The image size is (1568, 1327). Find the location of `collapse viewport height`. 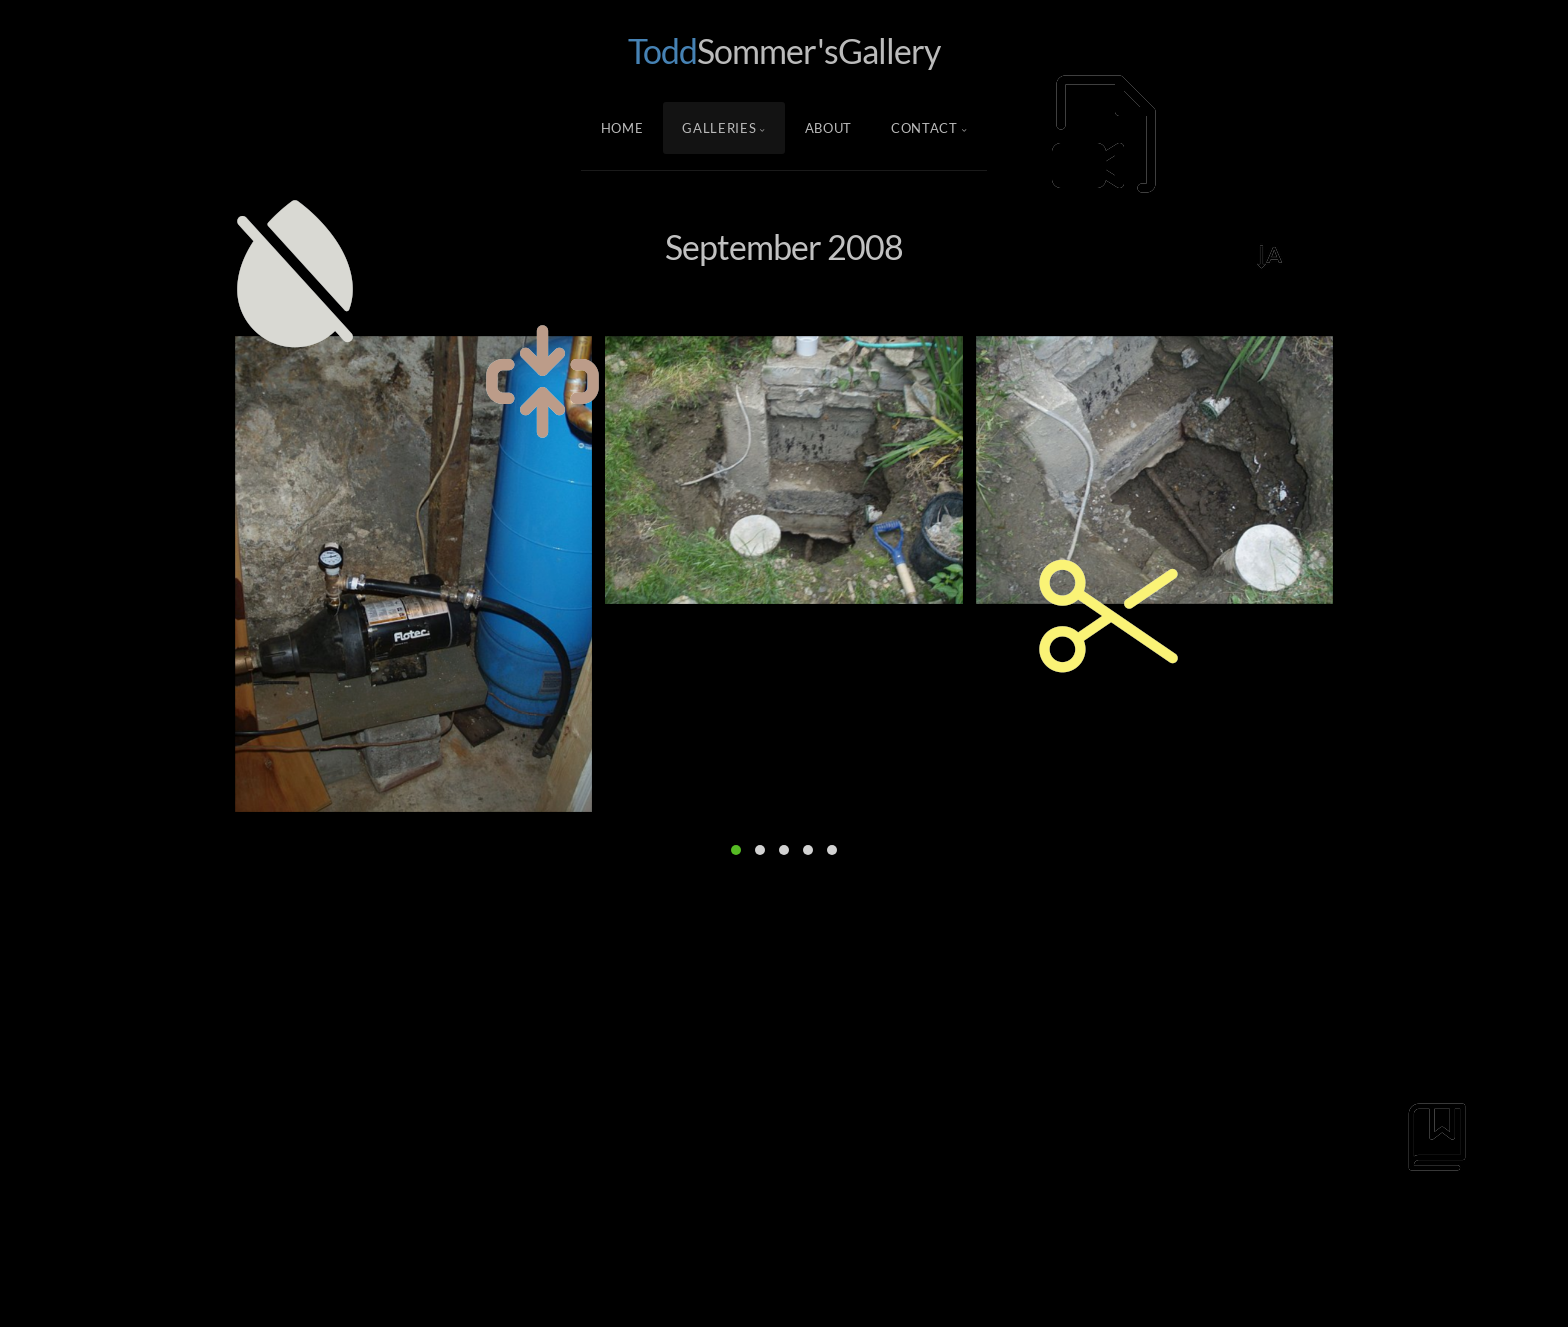

collapse viewport height is located at coordinates (542, 381).